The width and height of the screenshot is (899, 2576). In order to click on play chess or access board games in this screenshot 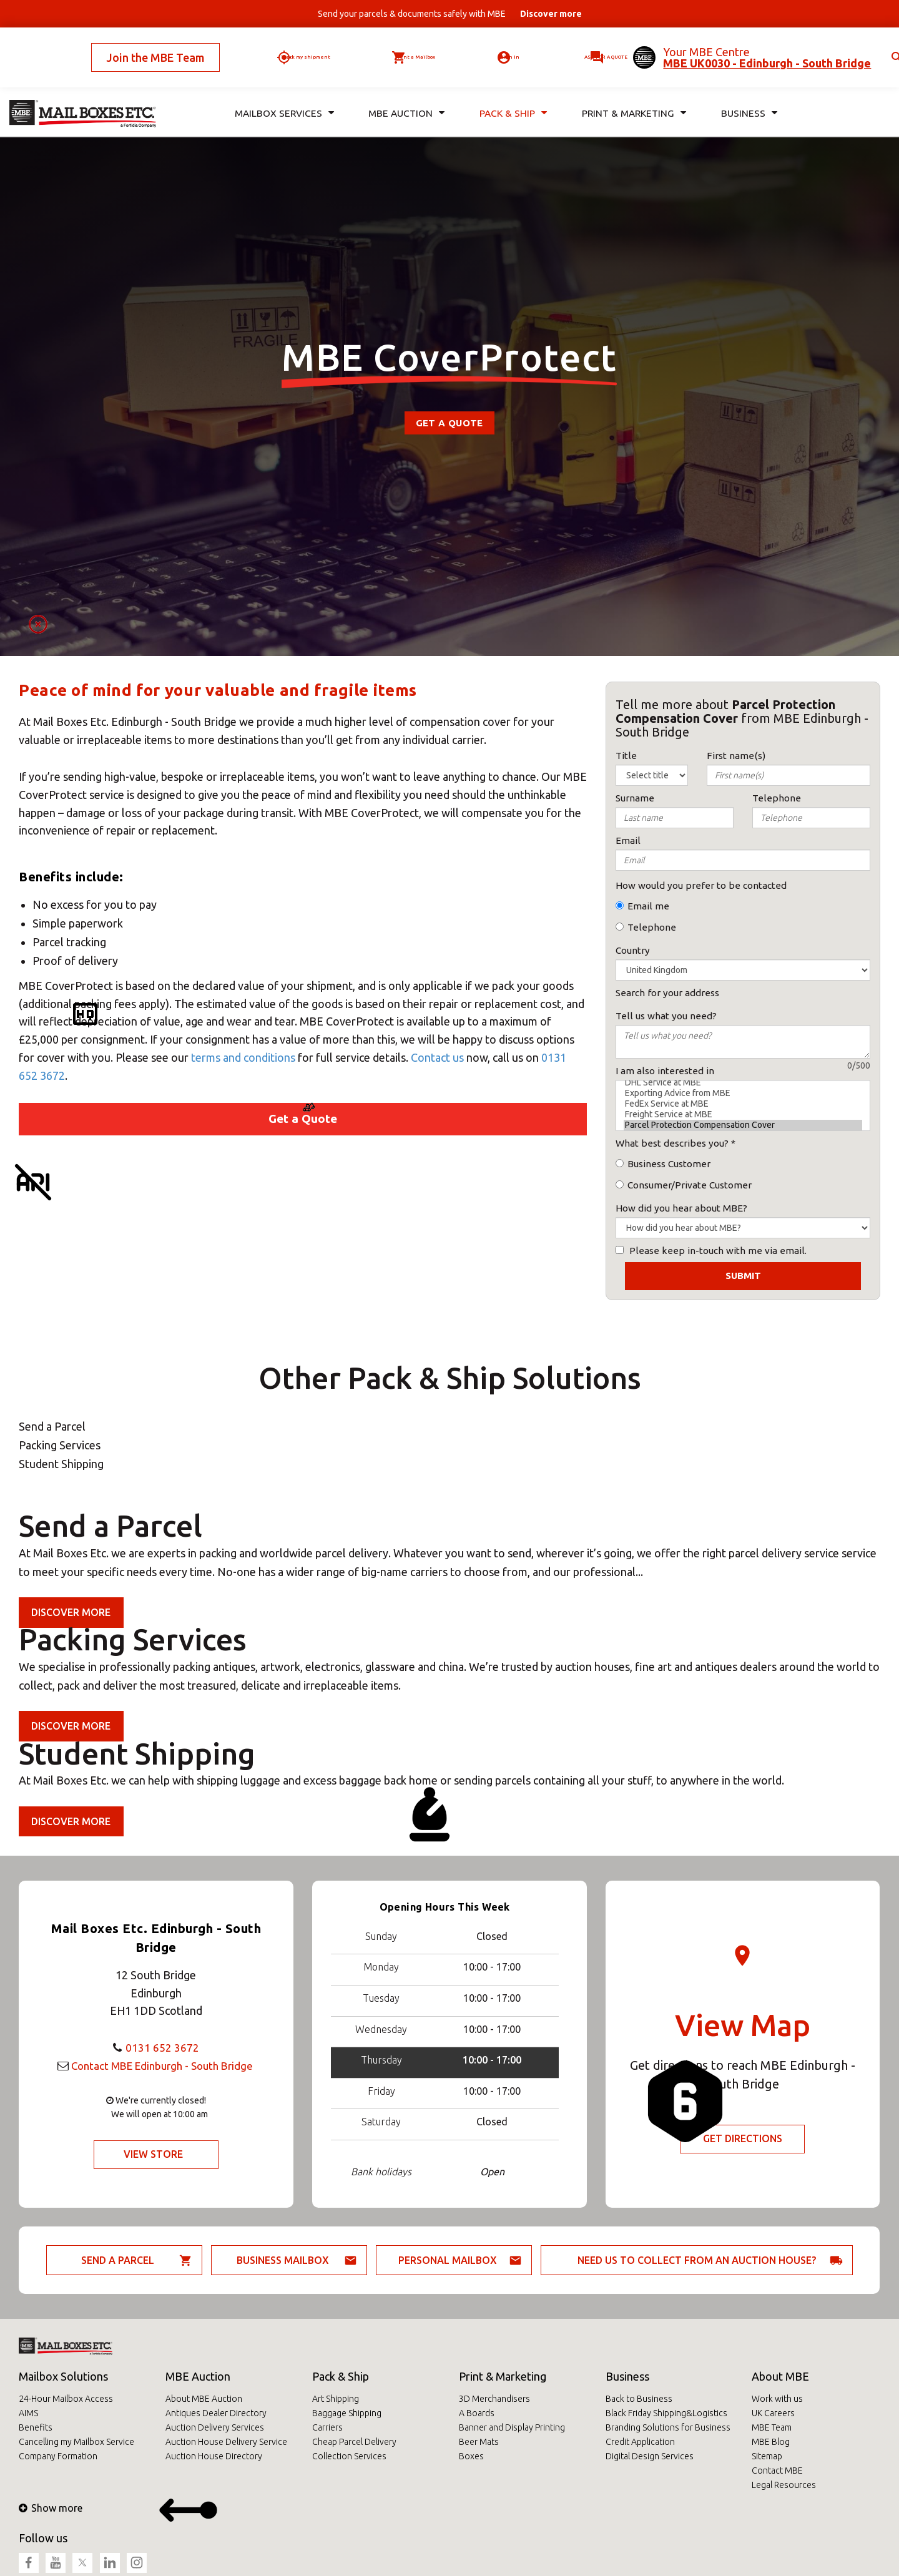, I will do `click(430, 1816)`.